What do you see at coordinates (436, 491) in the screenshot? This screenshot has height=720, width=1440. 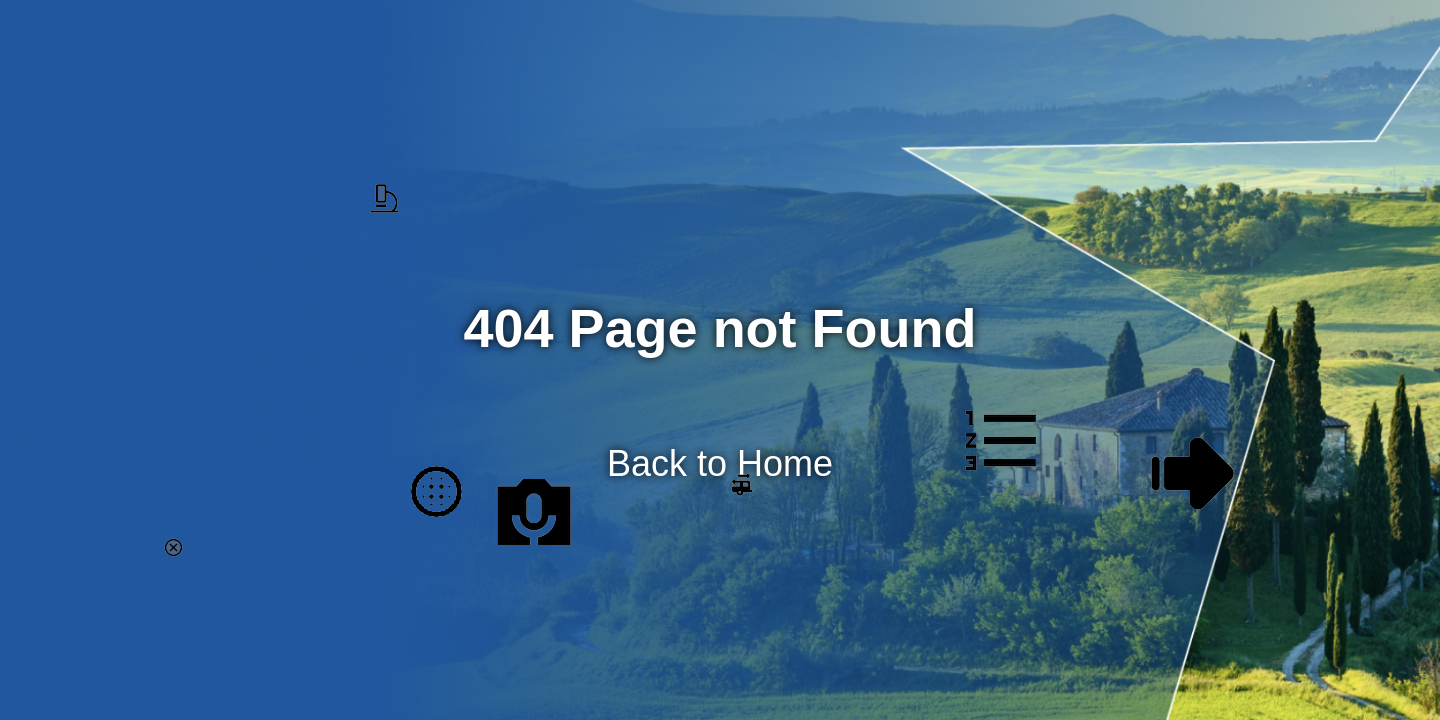 I see `apply circular blur effect to image` at bounding box center [436, 491].